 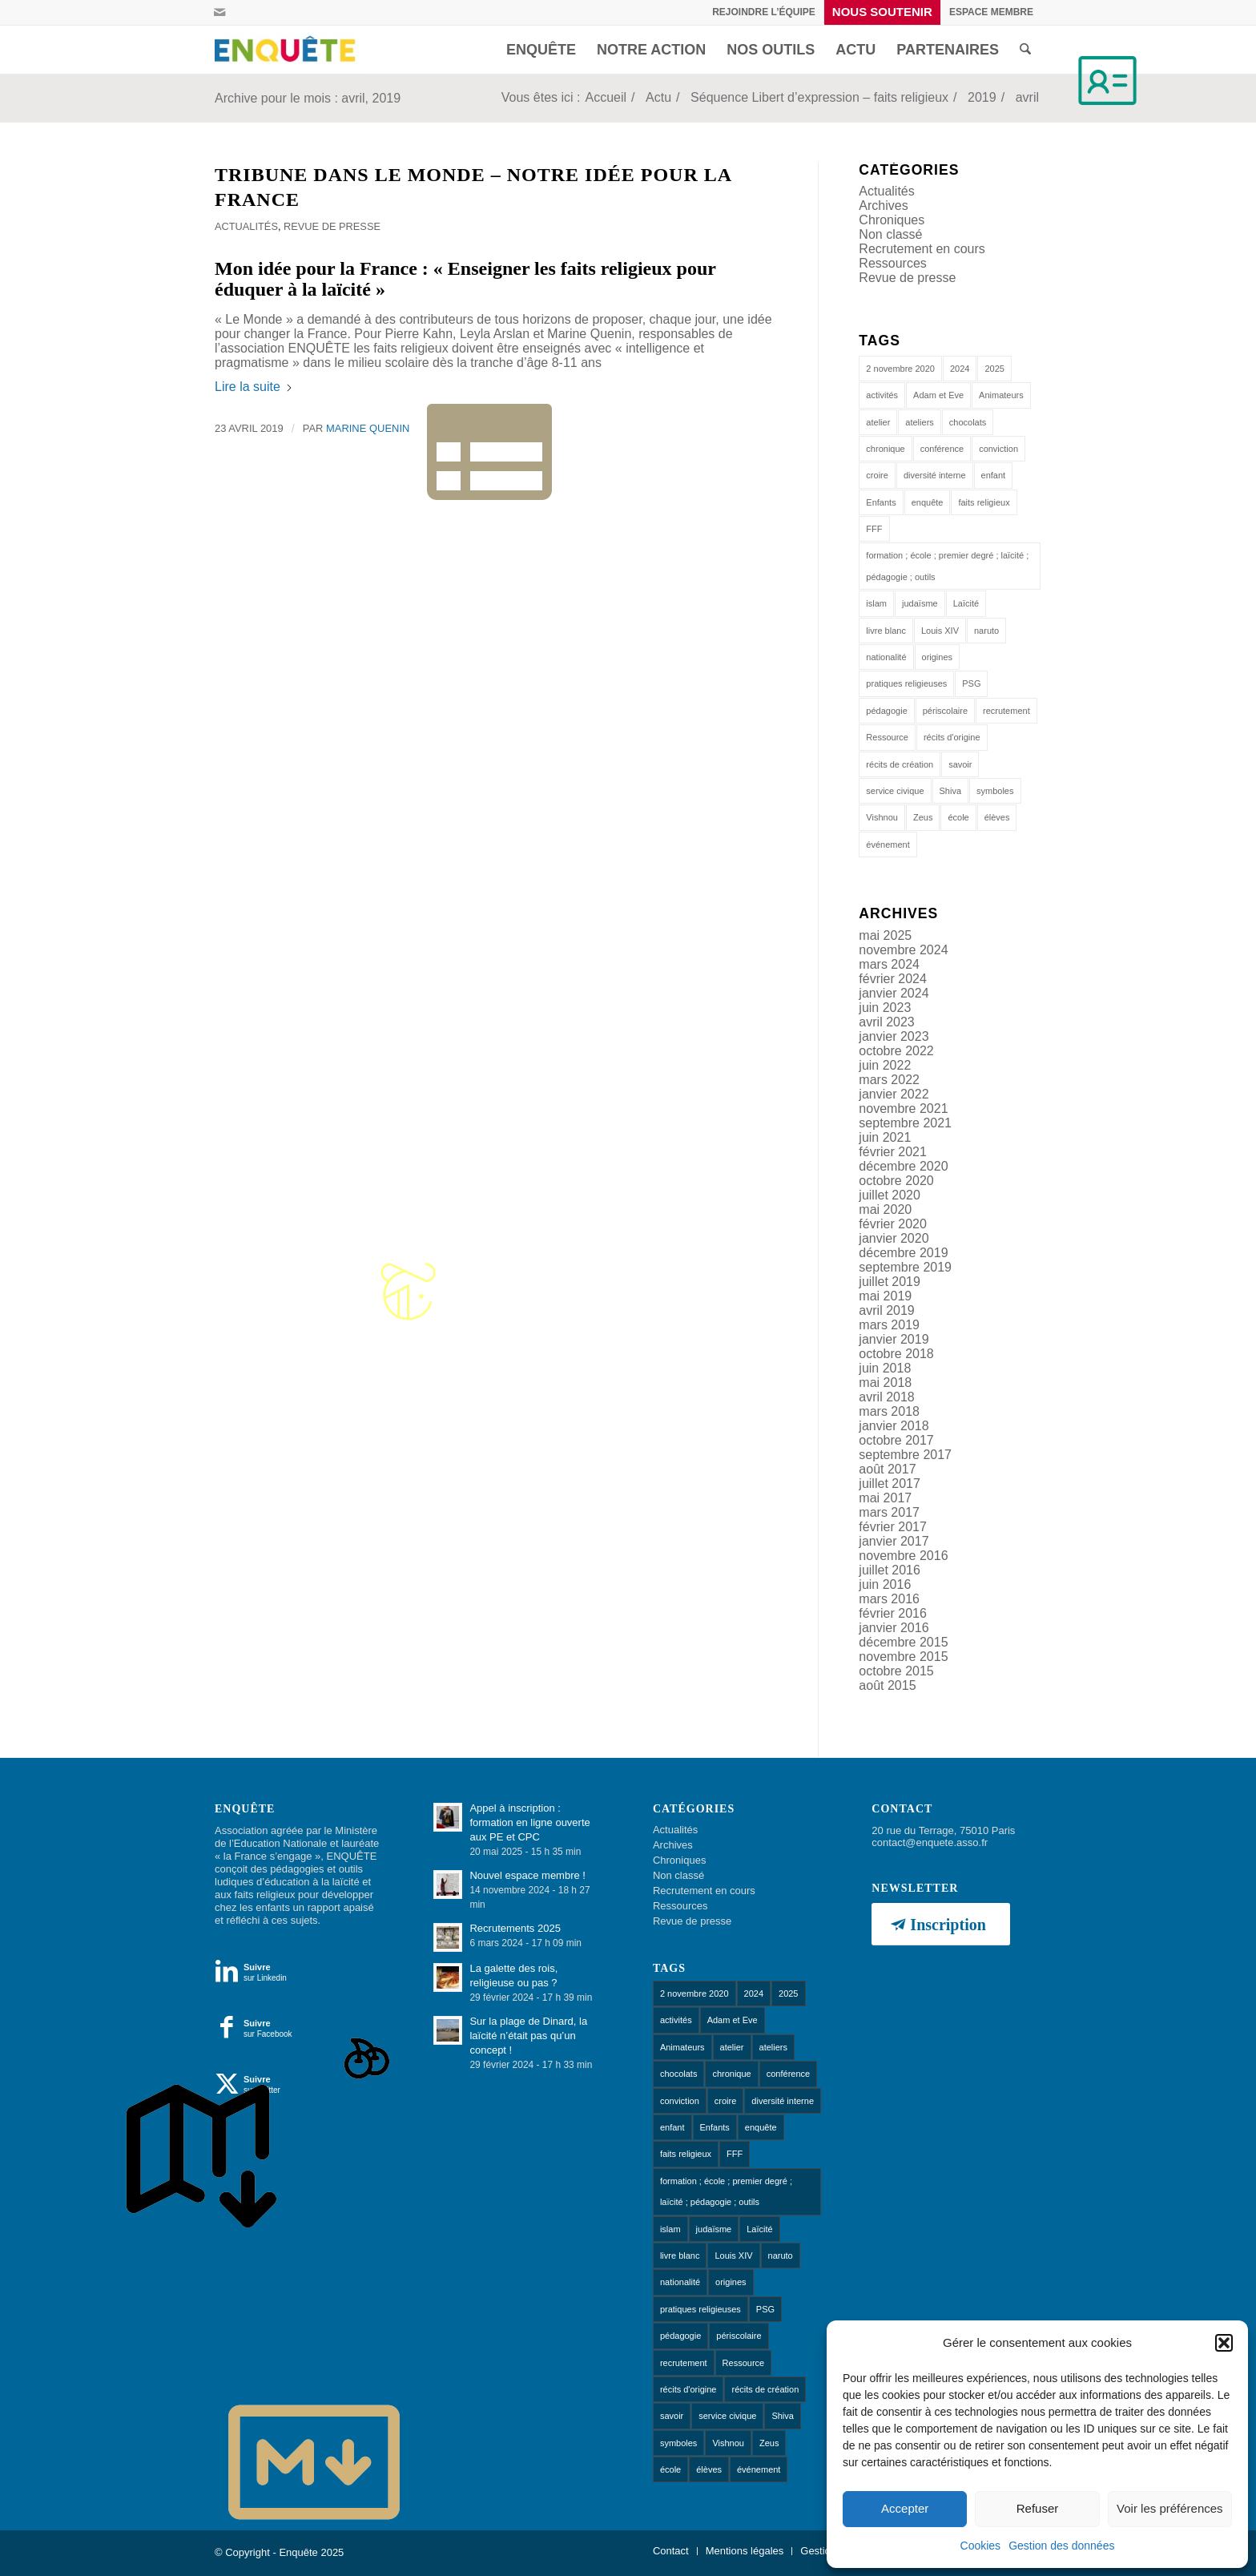 I want to click on open the New York Times app, so click(x=408, y=1290).